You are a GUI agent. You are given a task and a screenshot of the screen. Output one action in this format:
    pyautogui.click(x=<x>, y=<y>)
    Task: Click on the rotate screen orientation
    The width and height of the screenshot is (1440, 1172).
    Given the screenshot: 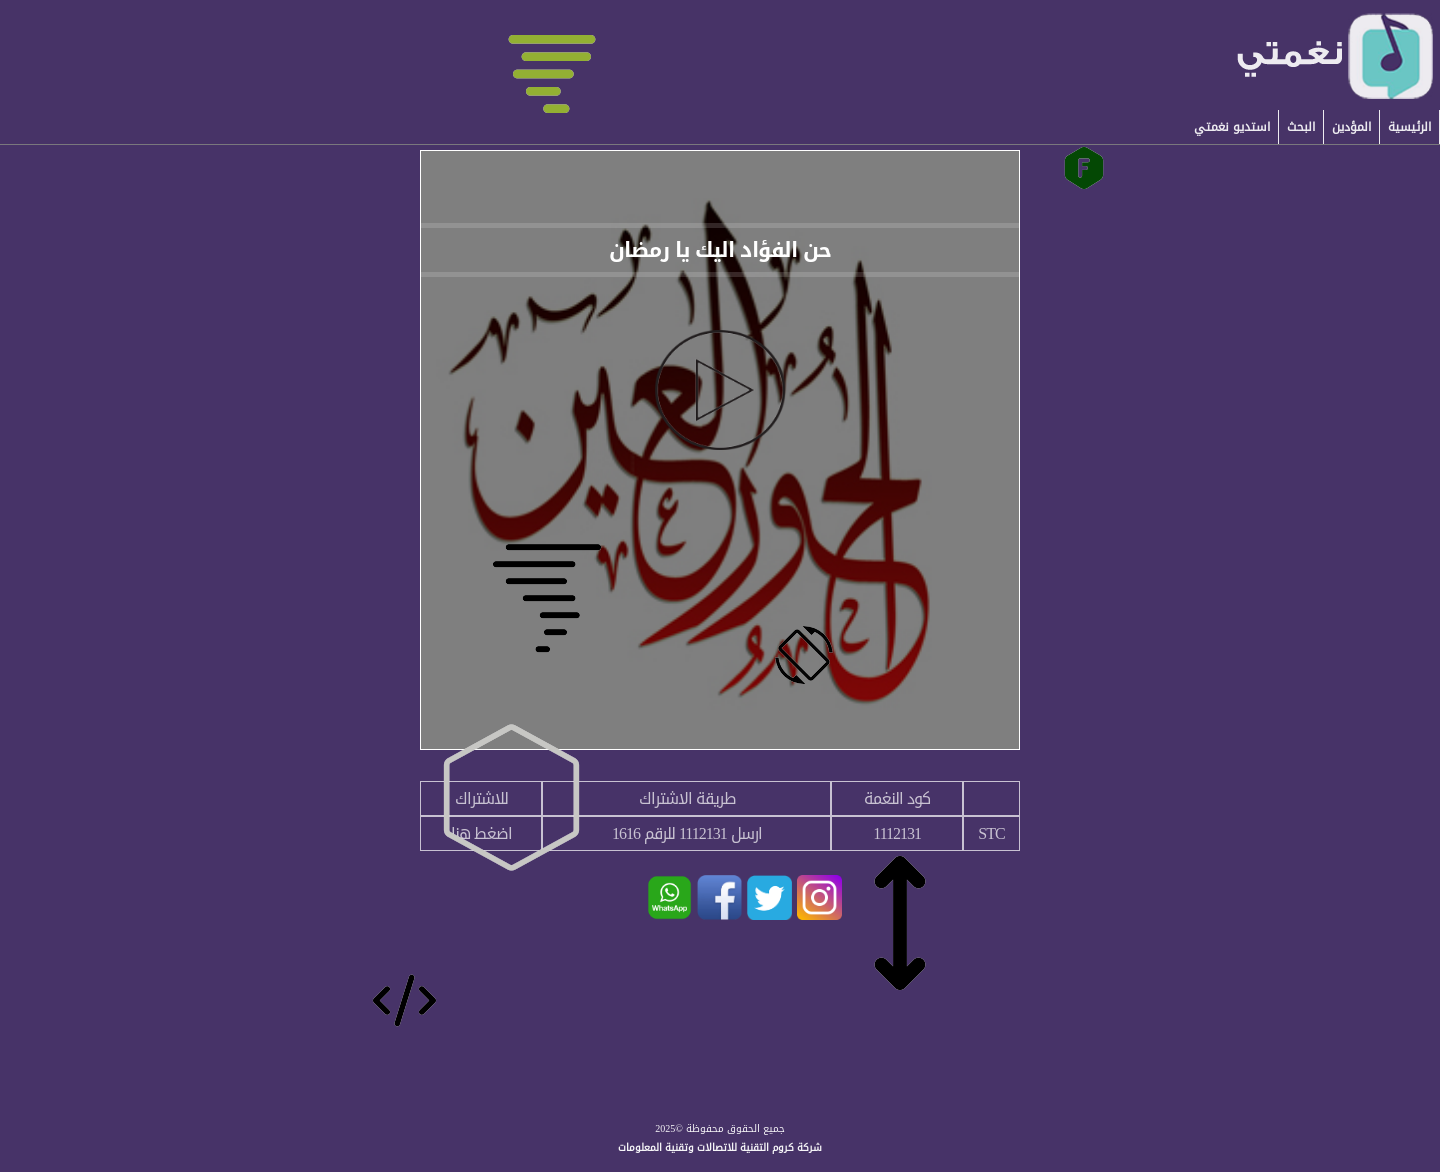 What is the action you would take?
    pyautogui.click(x=804, y=655)
    